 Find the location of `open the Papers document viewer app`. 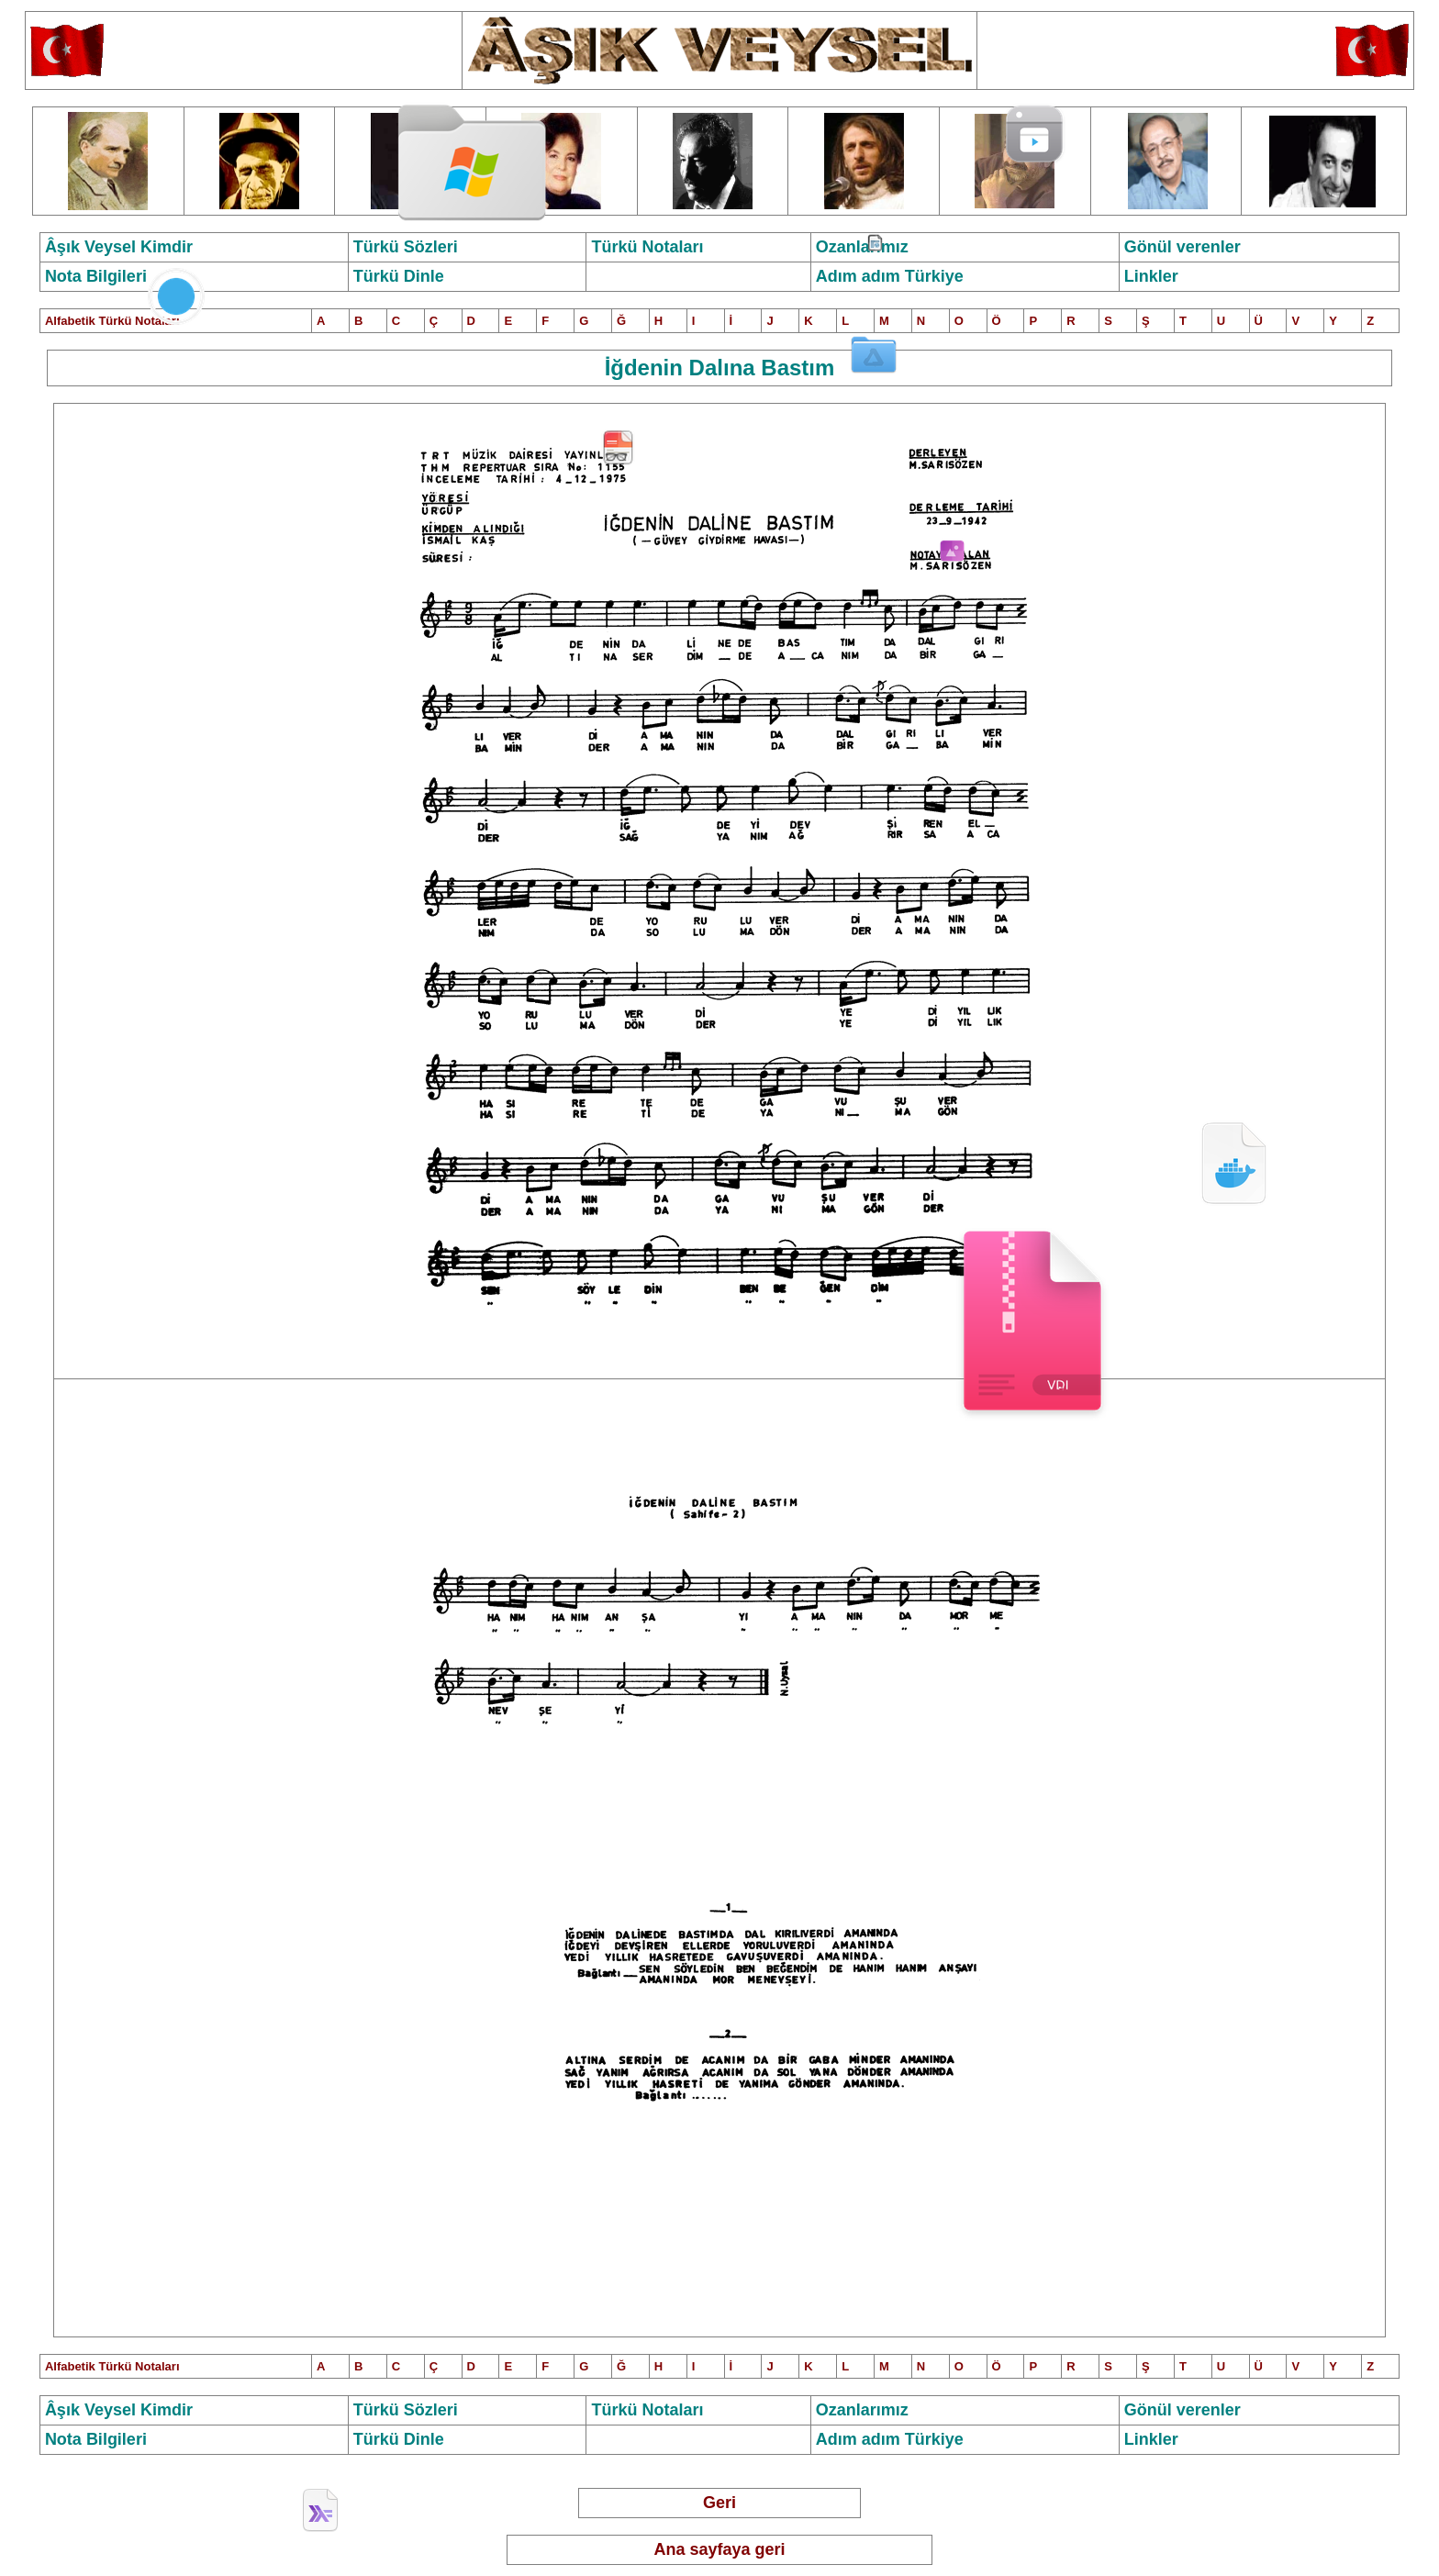

open the Papers document viewer app is located at coordinates (618, 447).